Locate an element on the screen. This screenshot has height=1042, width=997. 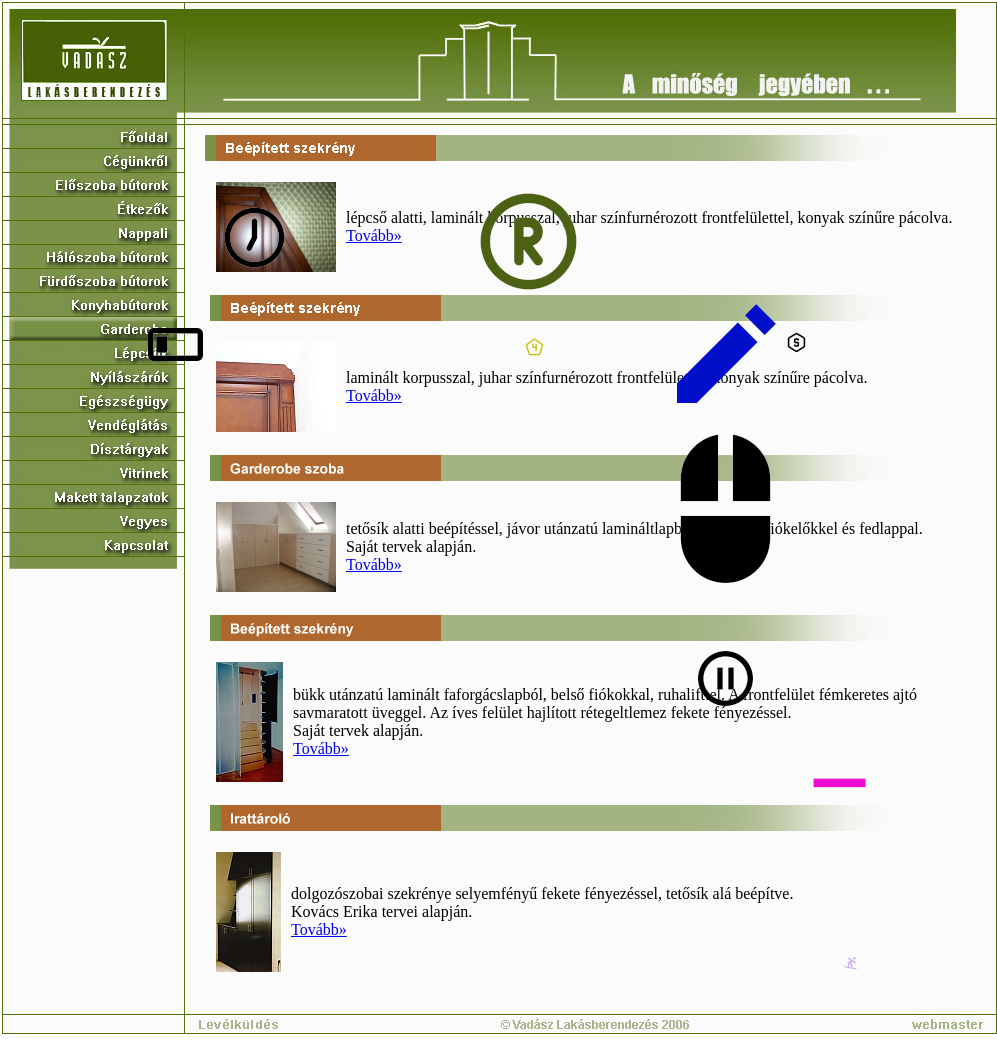
indicates a service or system status is located at coordinates (796, 342).